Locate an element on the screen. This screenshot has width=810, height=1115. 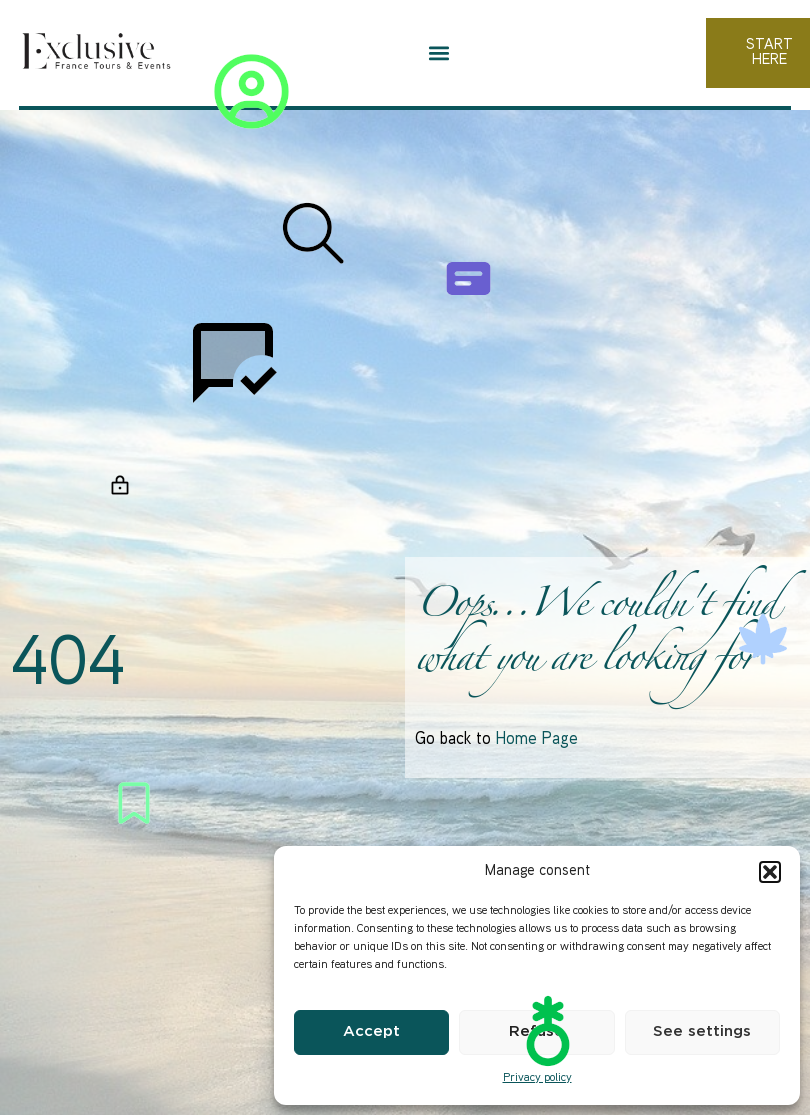
view payment or check details is located at coordinates (468, 278).